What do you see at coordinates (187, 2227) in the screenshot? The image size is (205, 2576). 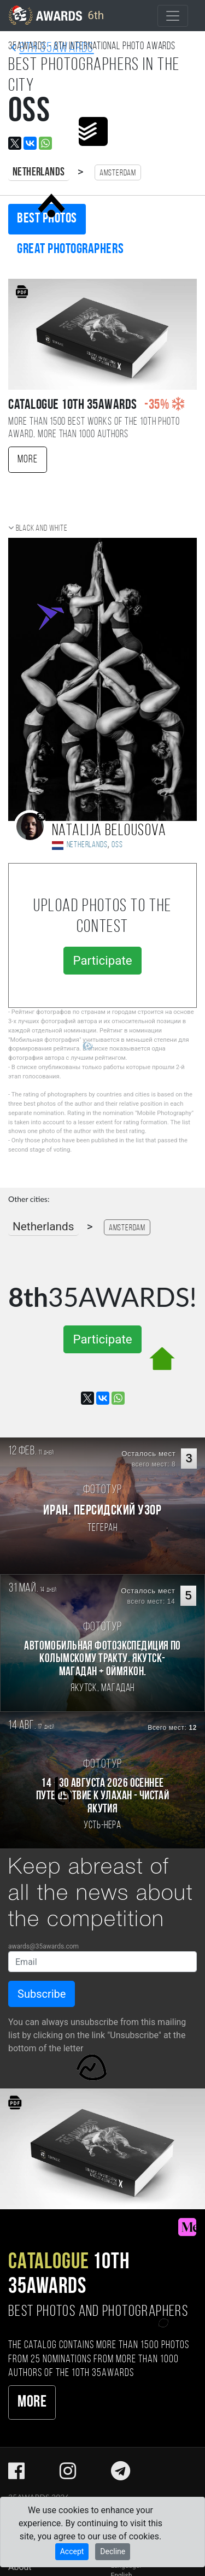 I see `open the Medium app` at bounding box center [187, 2227].